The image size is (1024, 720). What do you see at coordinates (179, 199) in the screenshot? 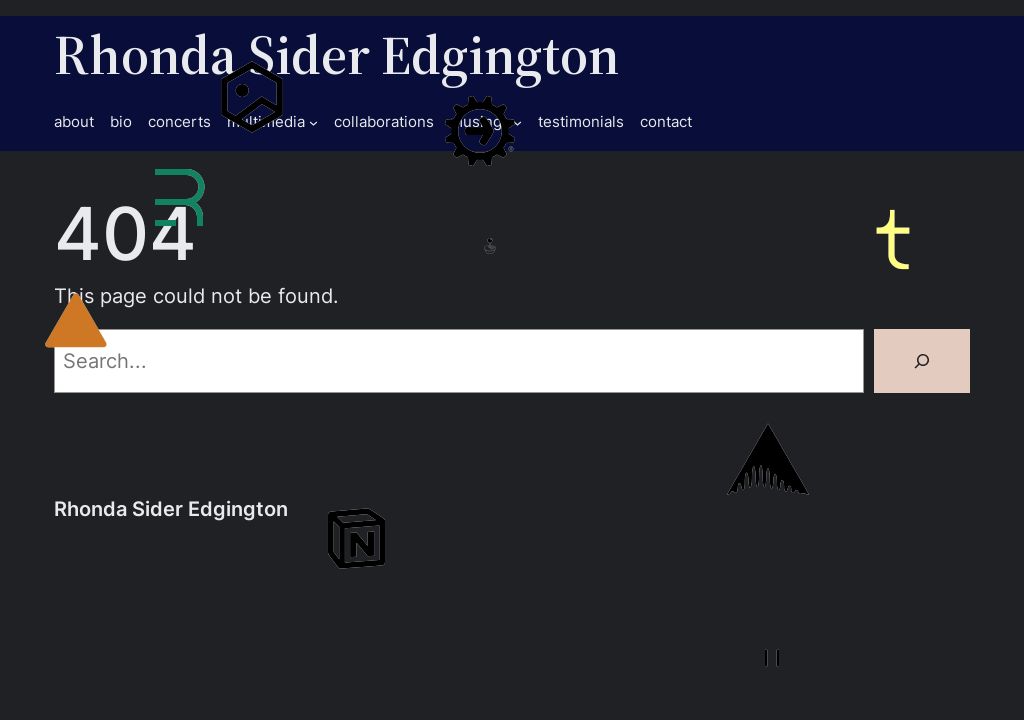
I see `remix run framework logo` at bounding box center [179, 199].